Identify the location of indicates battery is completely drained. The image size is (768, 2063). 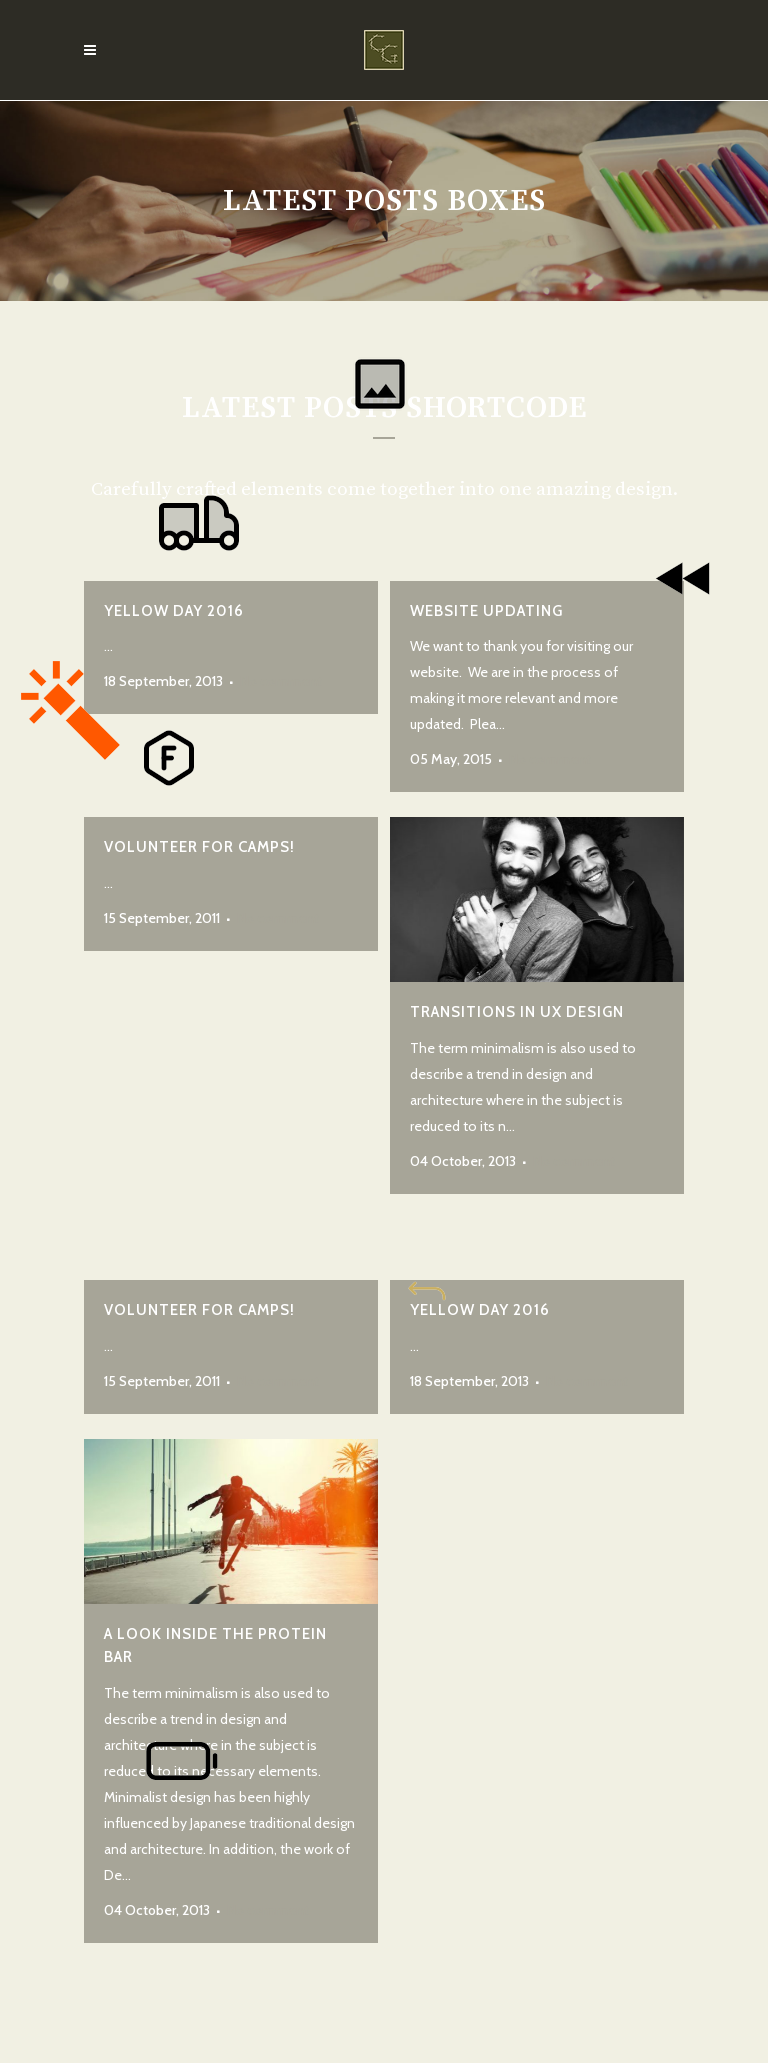
(182, 1761).